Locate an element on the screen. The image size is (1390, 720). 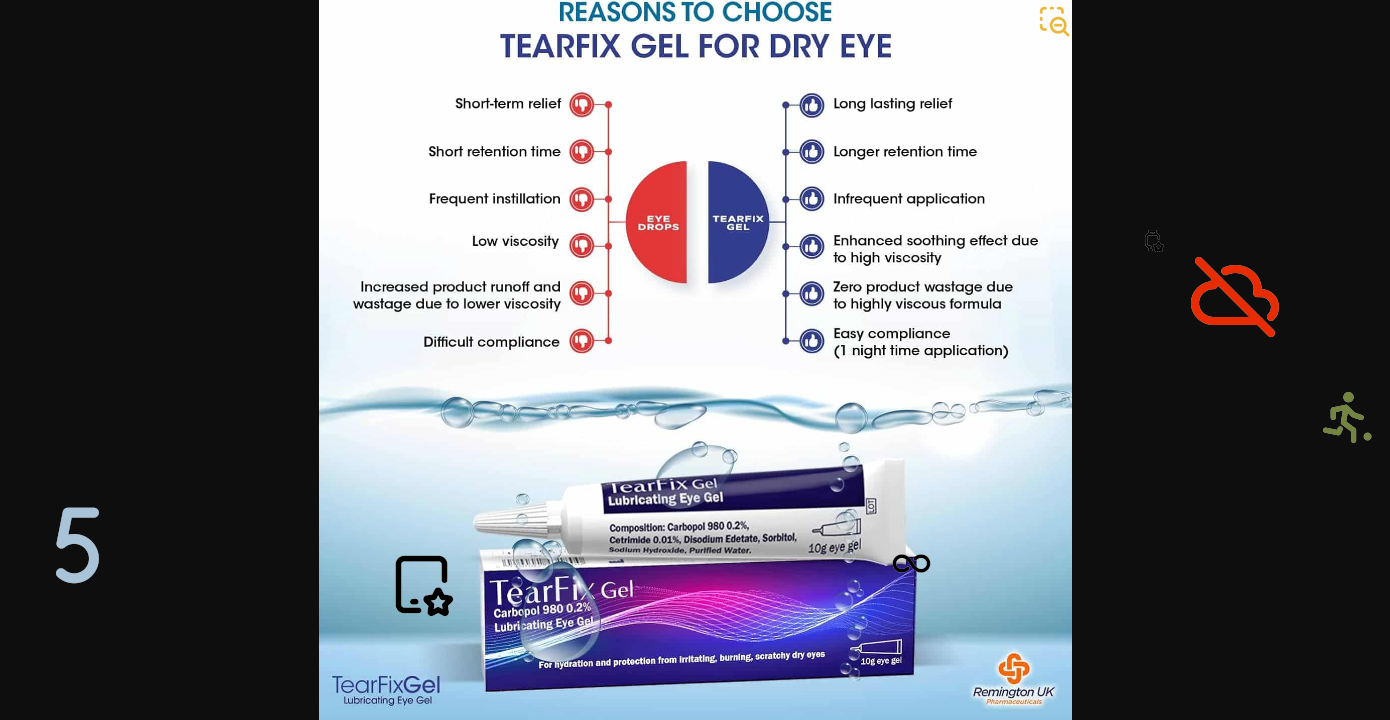
indicates the number five in a list or sequence is located at coordinates (77, 545).